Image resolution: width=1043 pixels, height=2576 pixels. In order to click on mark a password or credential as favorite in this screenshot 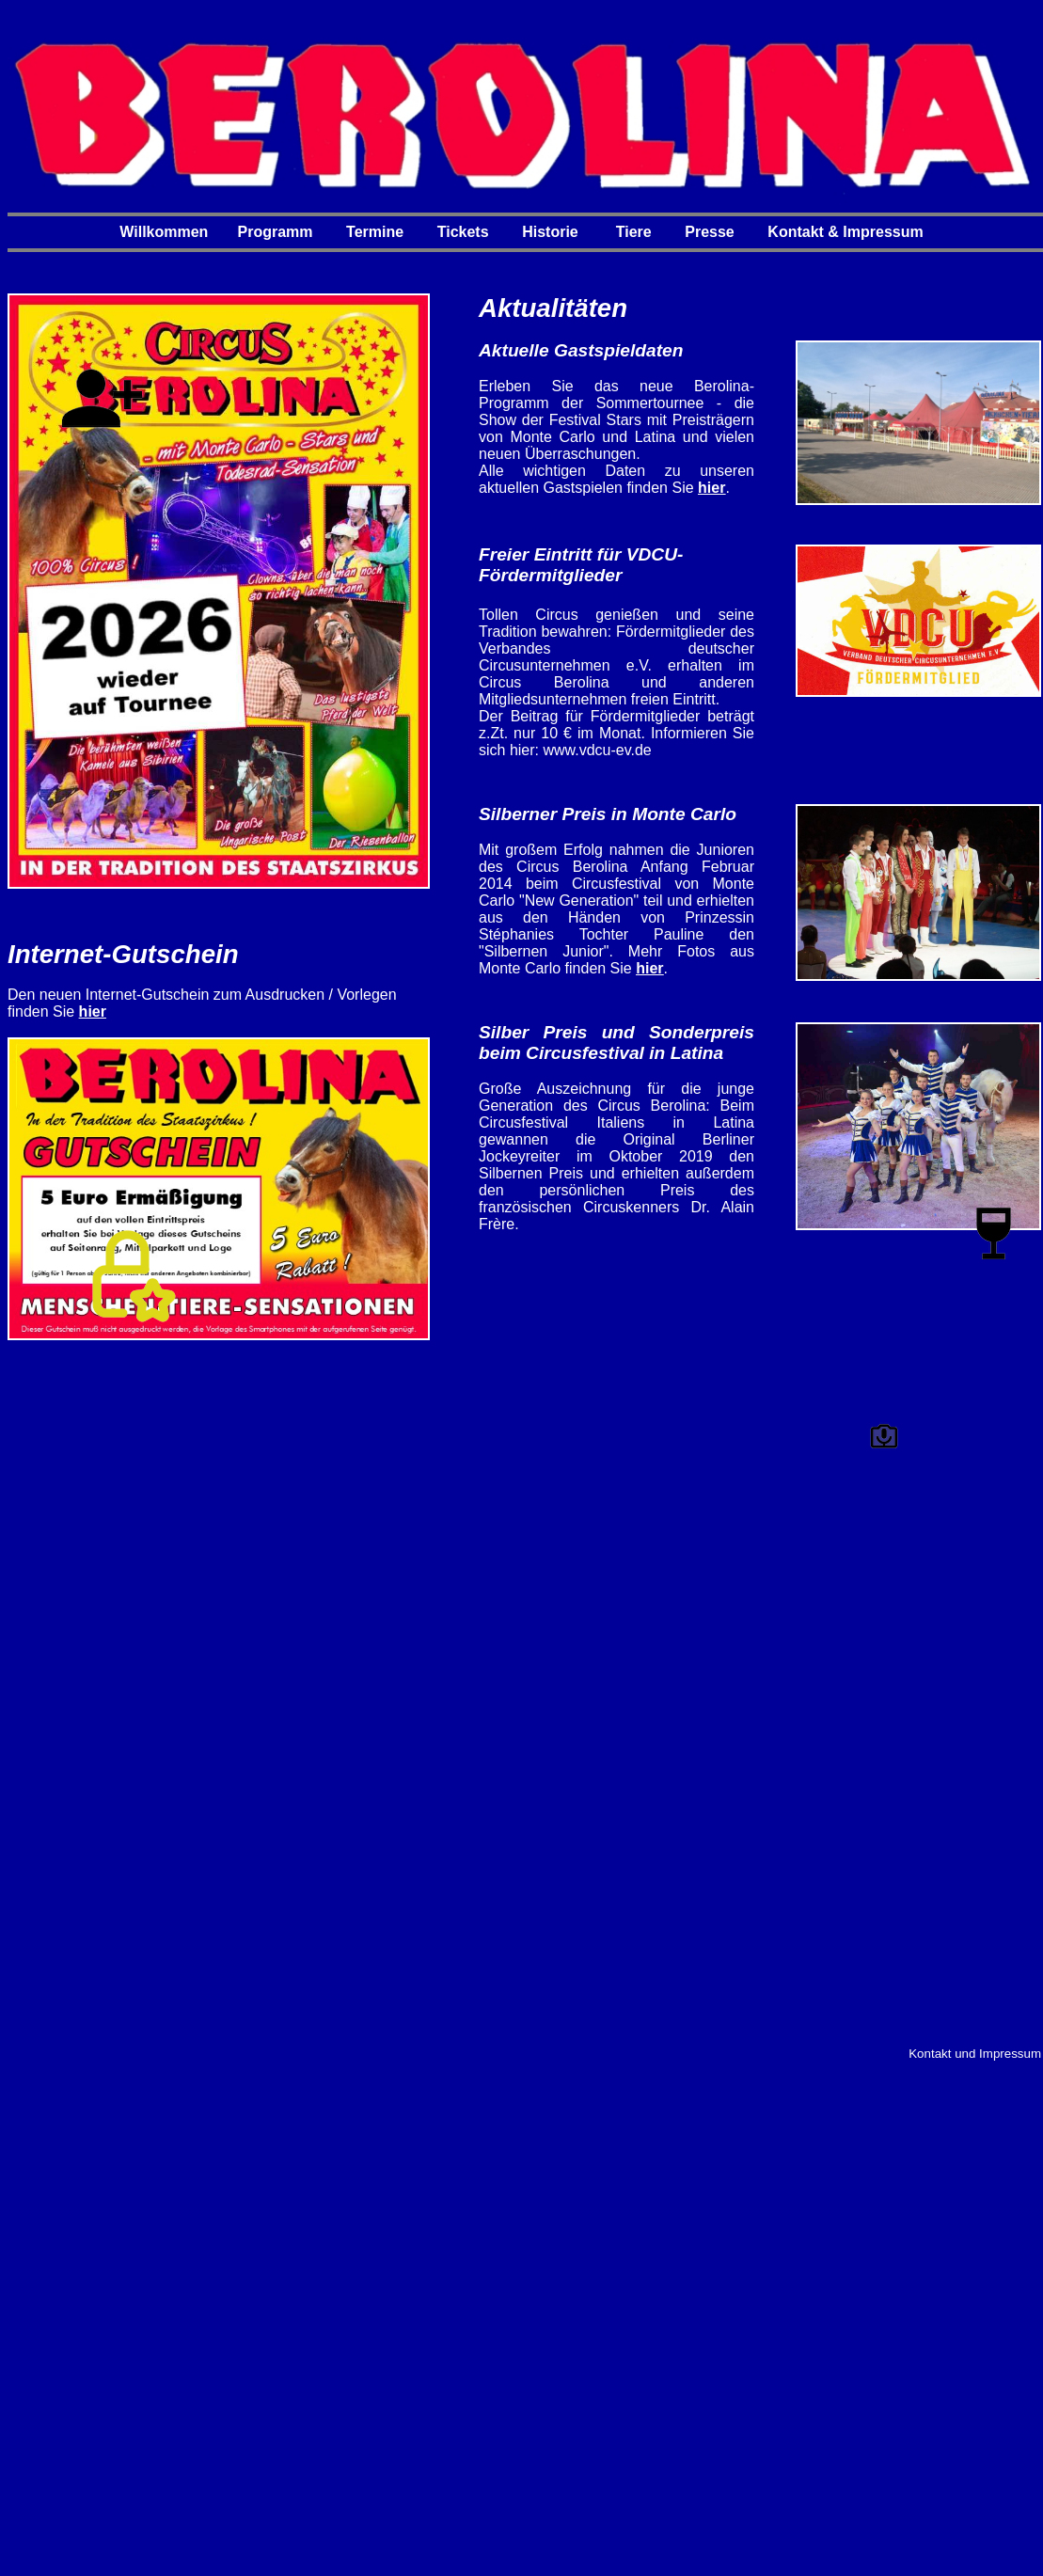, I will do `click(127, 1273)`.